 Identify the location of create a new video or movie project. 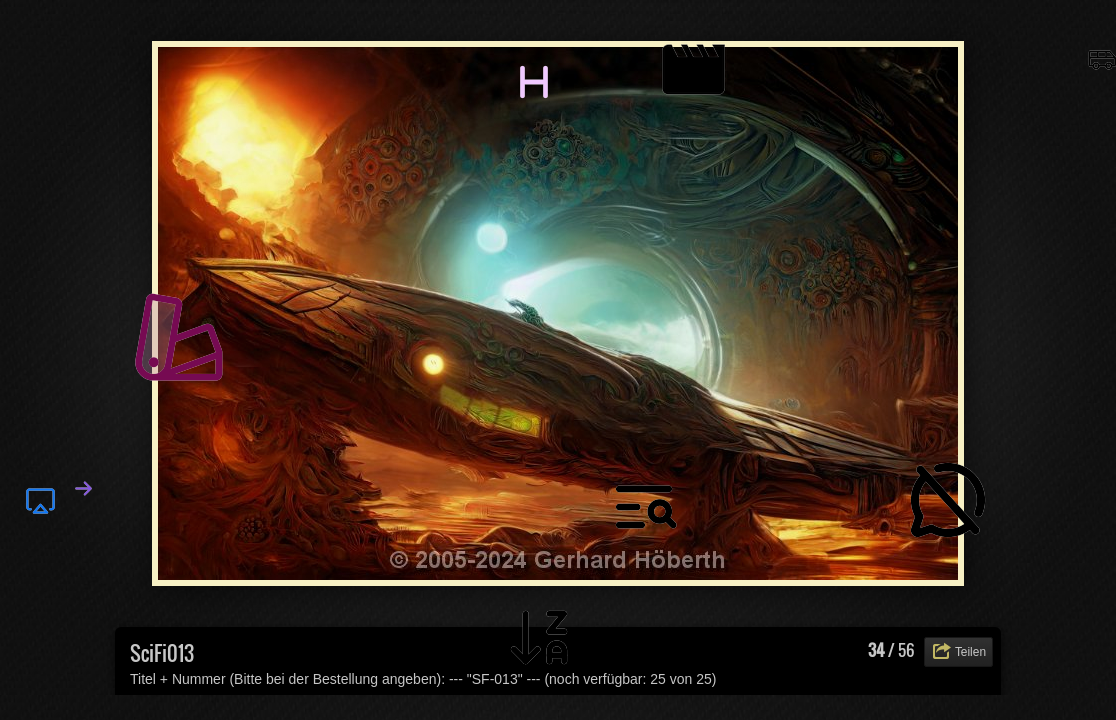
(693, 69).